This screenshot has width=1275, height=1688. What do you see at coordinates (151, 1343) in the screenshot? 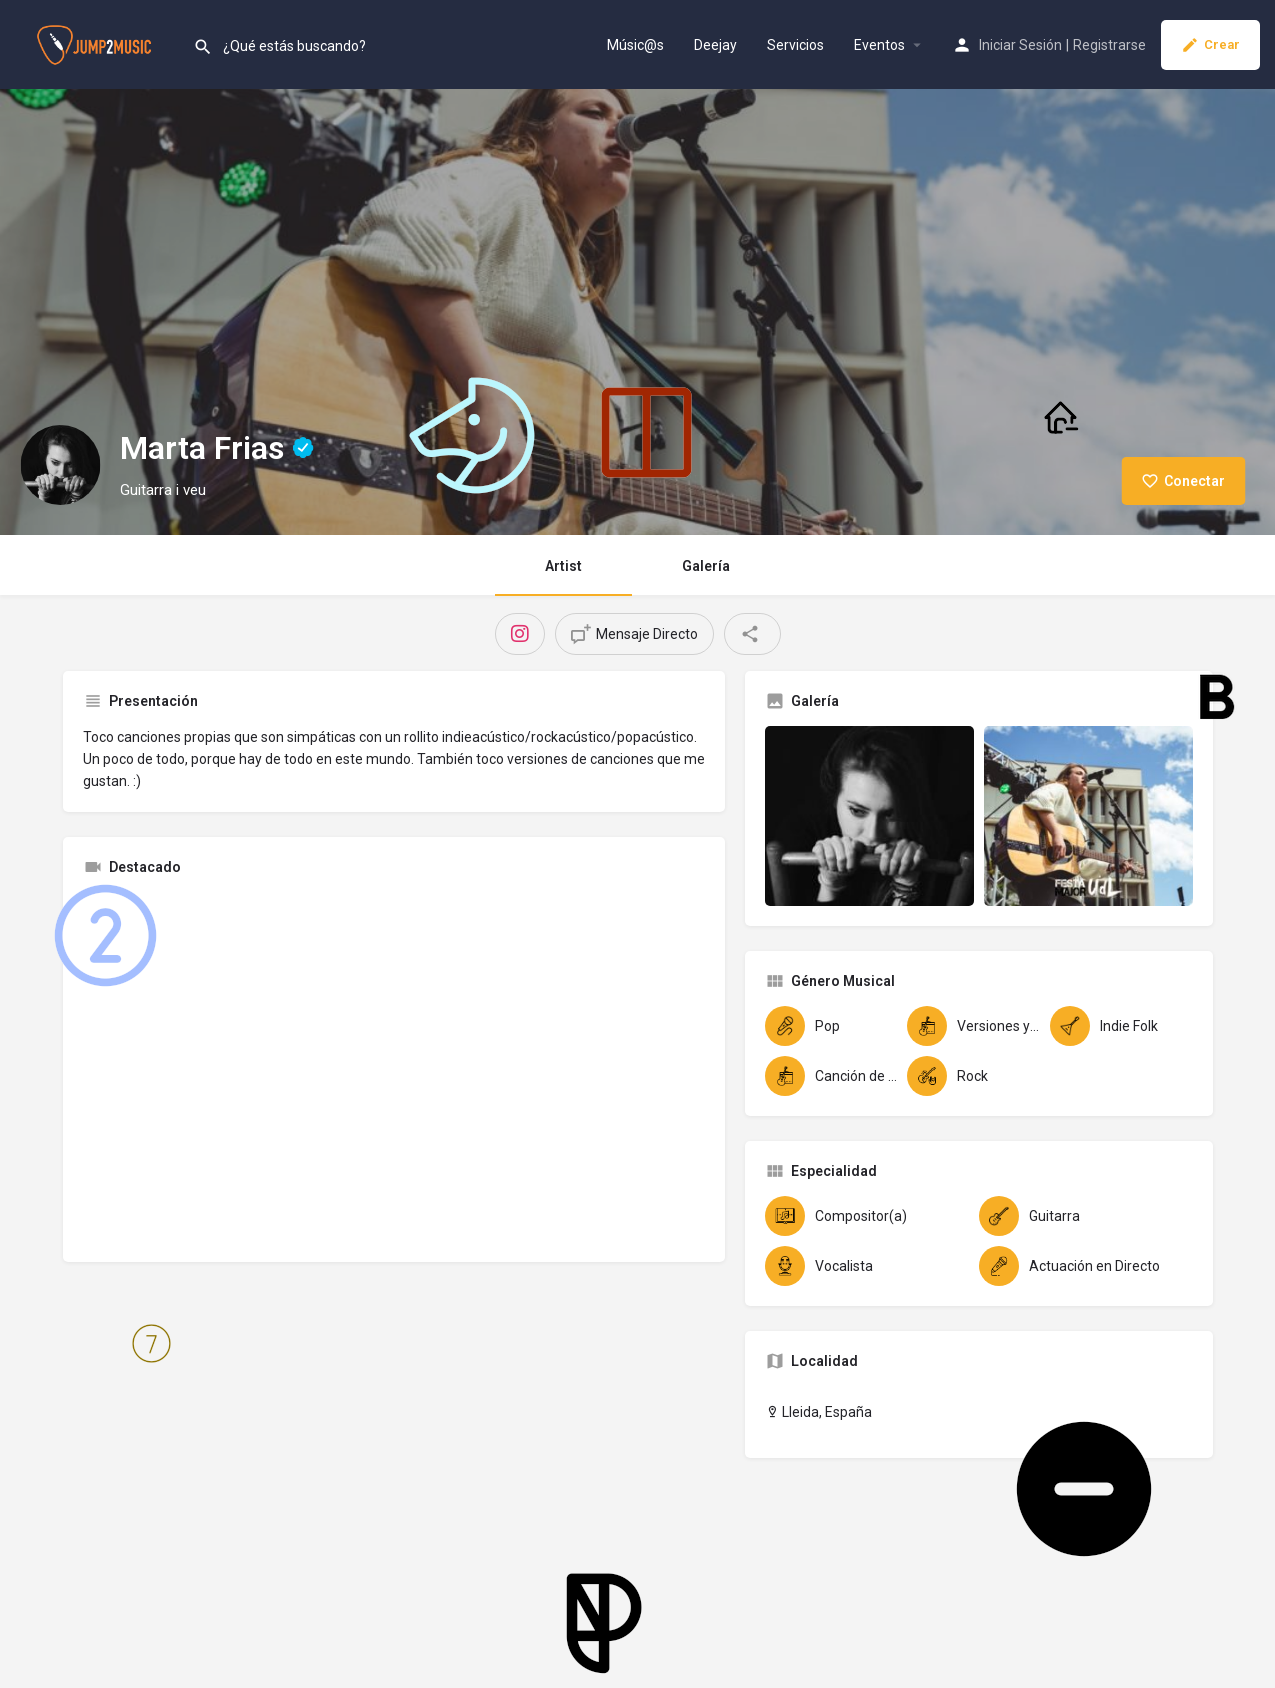
I see `indicates step 7 in a multi-step process` at bounding box center [151, 1343].